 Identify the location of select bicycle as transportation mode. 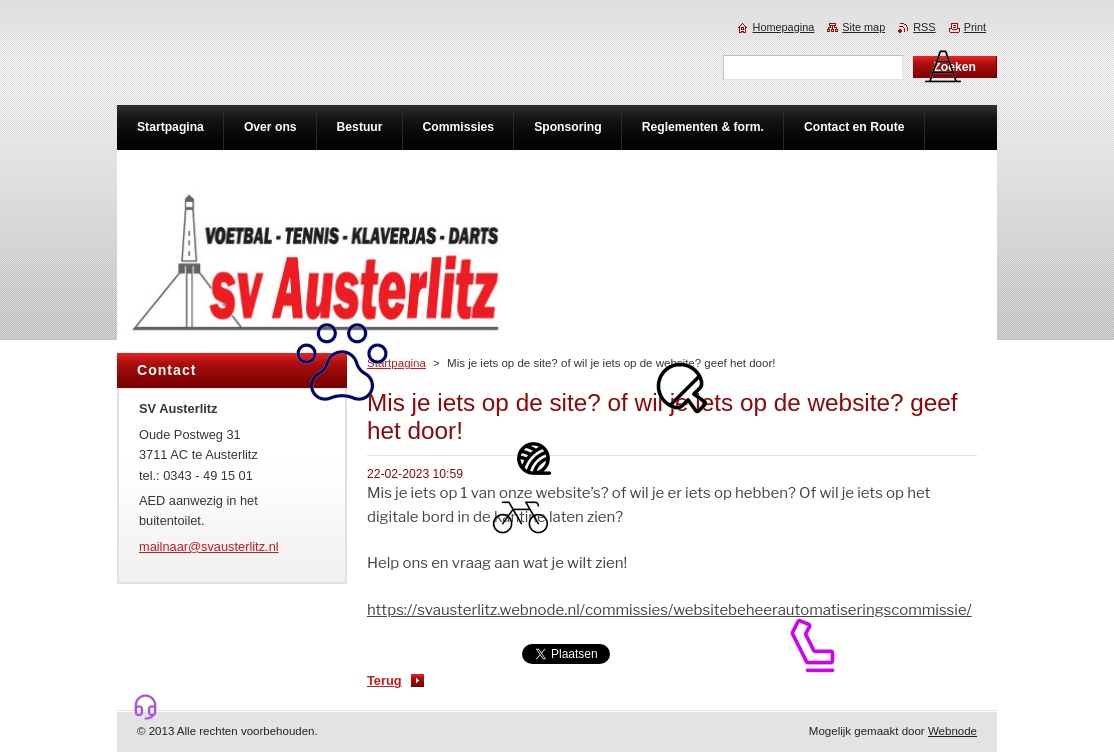
(520, 516).